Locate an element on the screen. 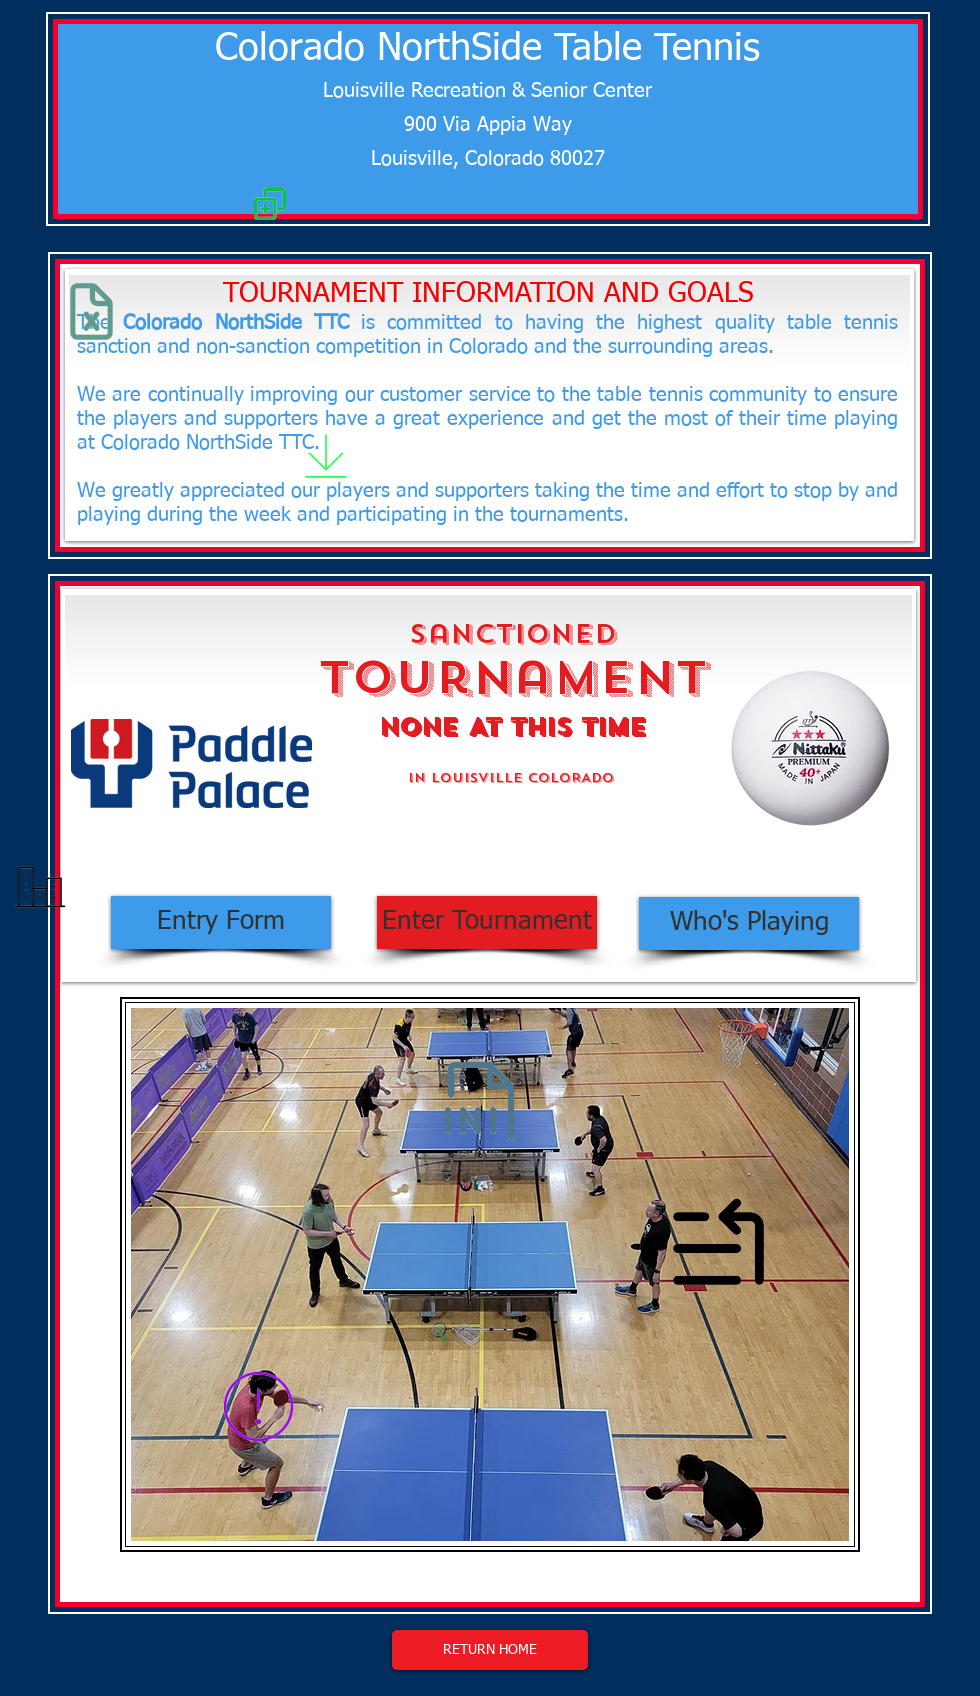 This screenshot has height=1696, width=980. indicates a warning or alert condition is located at coordinates (258, 1406).